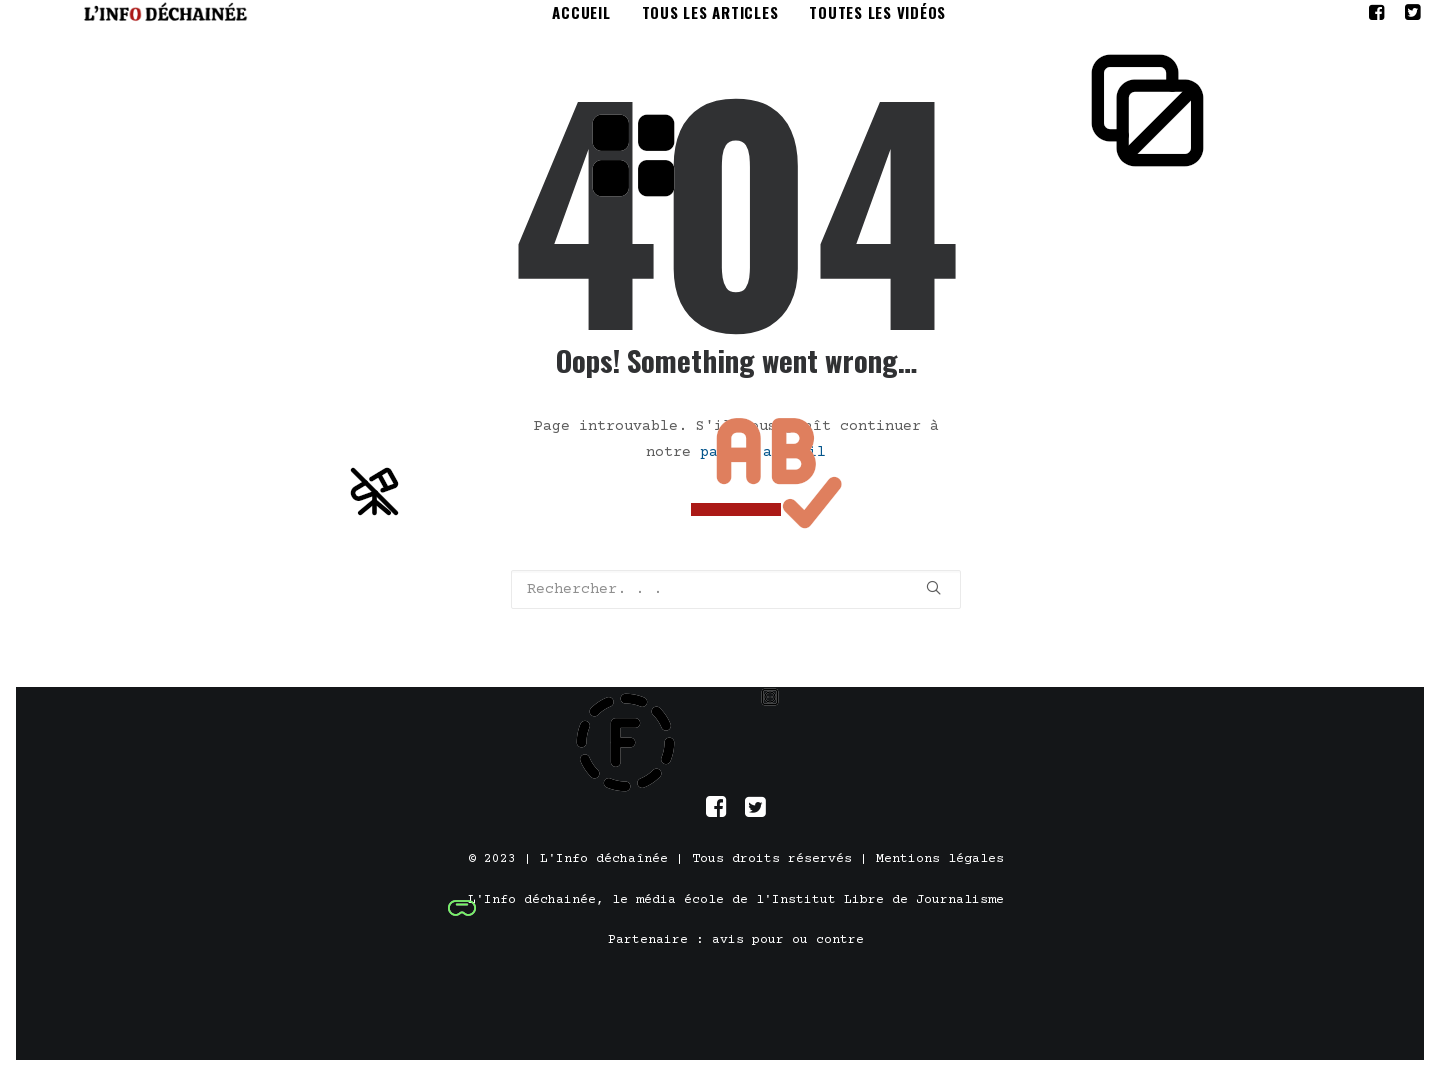  Describe the element at coordinates (462, 908) in the screenshot. I see `access virtual reality or VR settings` at that location.